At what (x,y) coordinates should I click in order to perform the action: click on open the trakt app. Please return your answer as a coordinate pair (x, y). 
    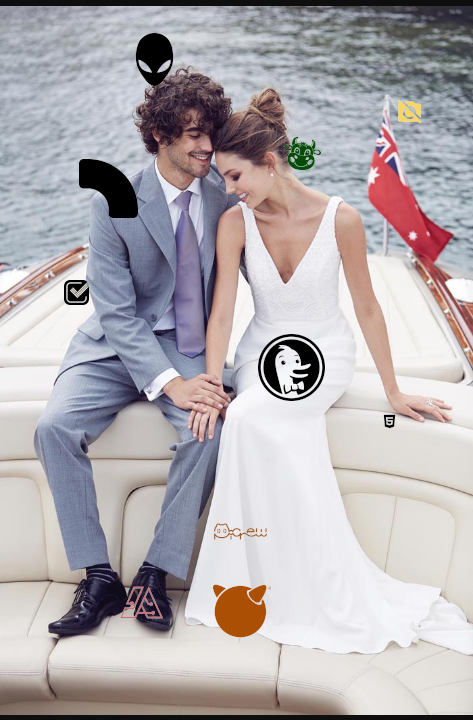
    Looking at the image, I should click on (76, 292).